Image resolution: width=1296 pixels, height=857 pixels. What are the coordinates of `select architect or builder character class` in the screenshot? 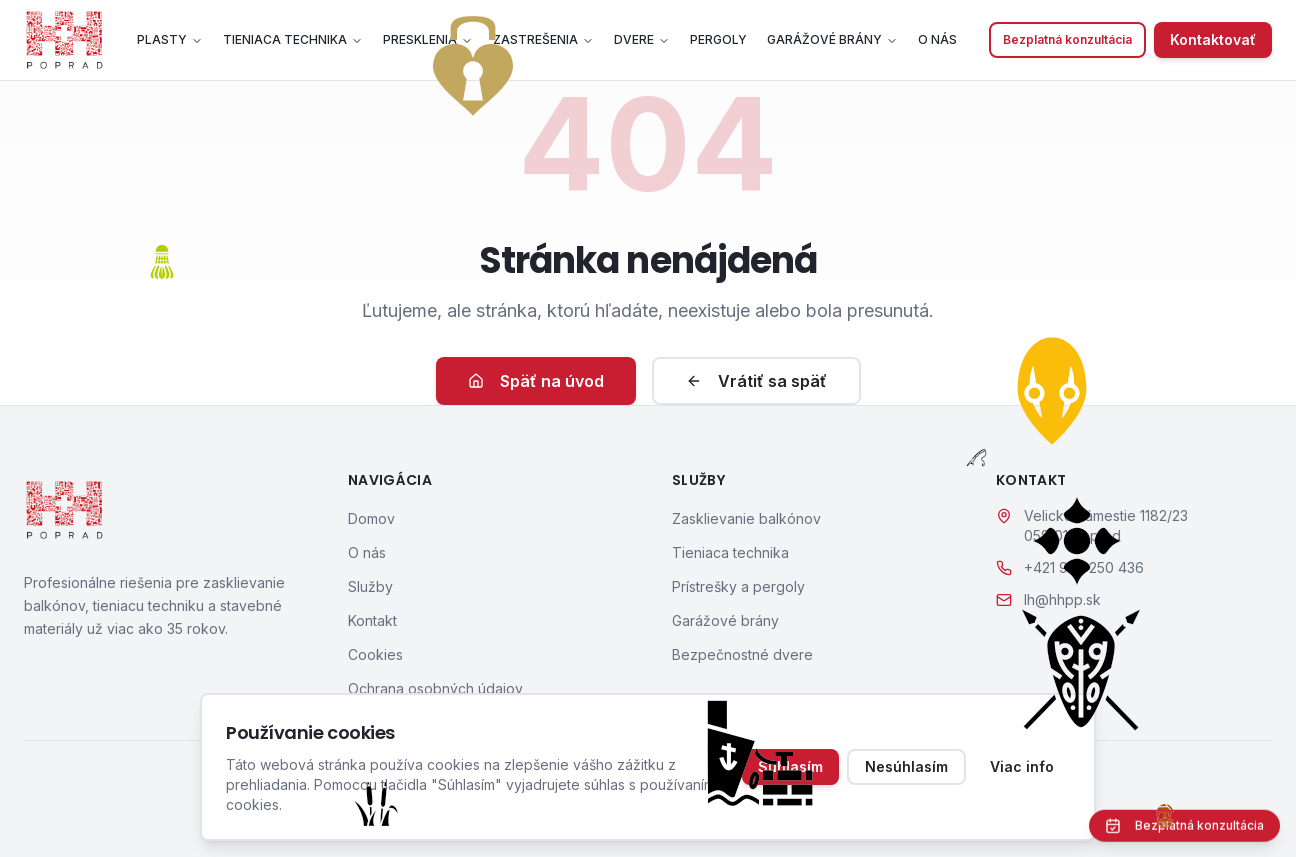 It's located at (1052, 391).